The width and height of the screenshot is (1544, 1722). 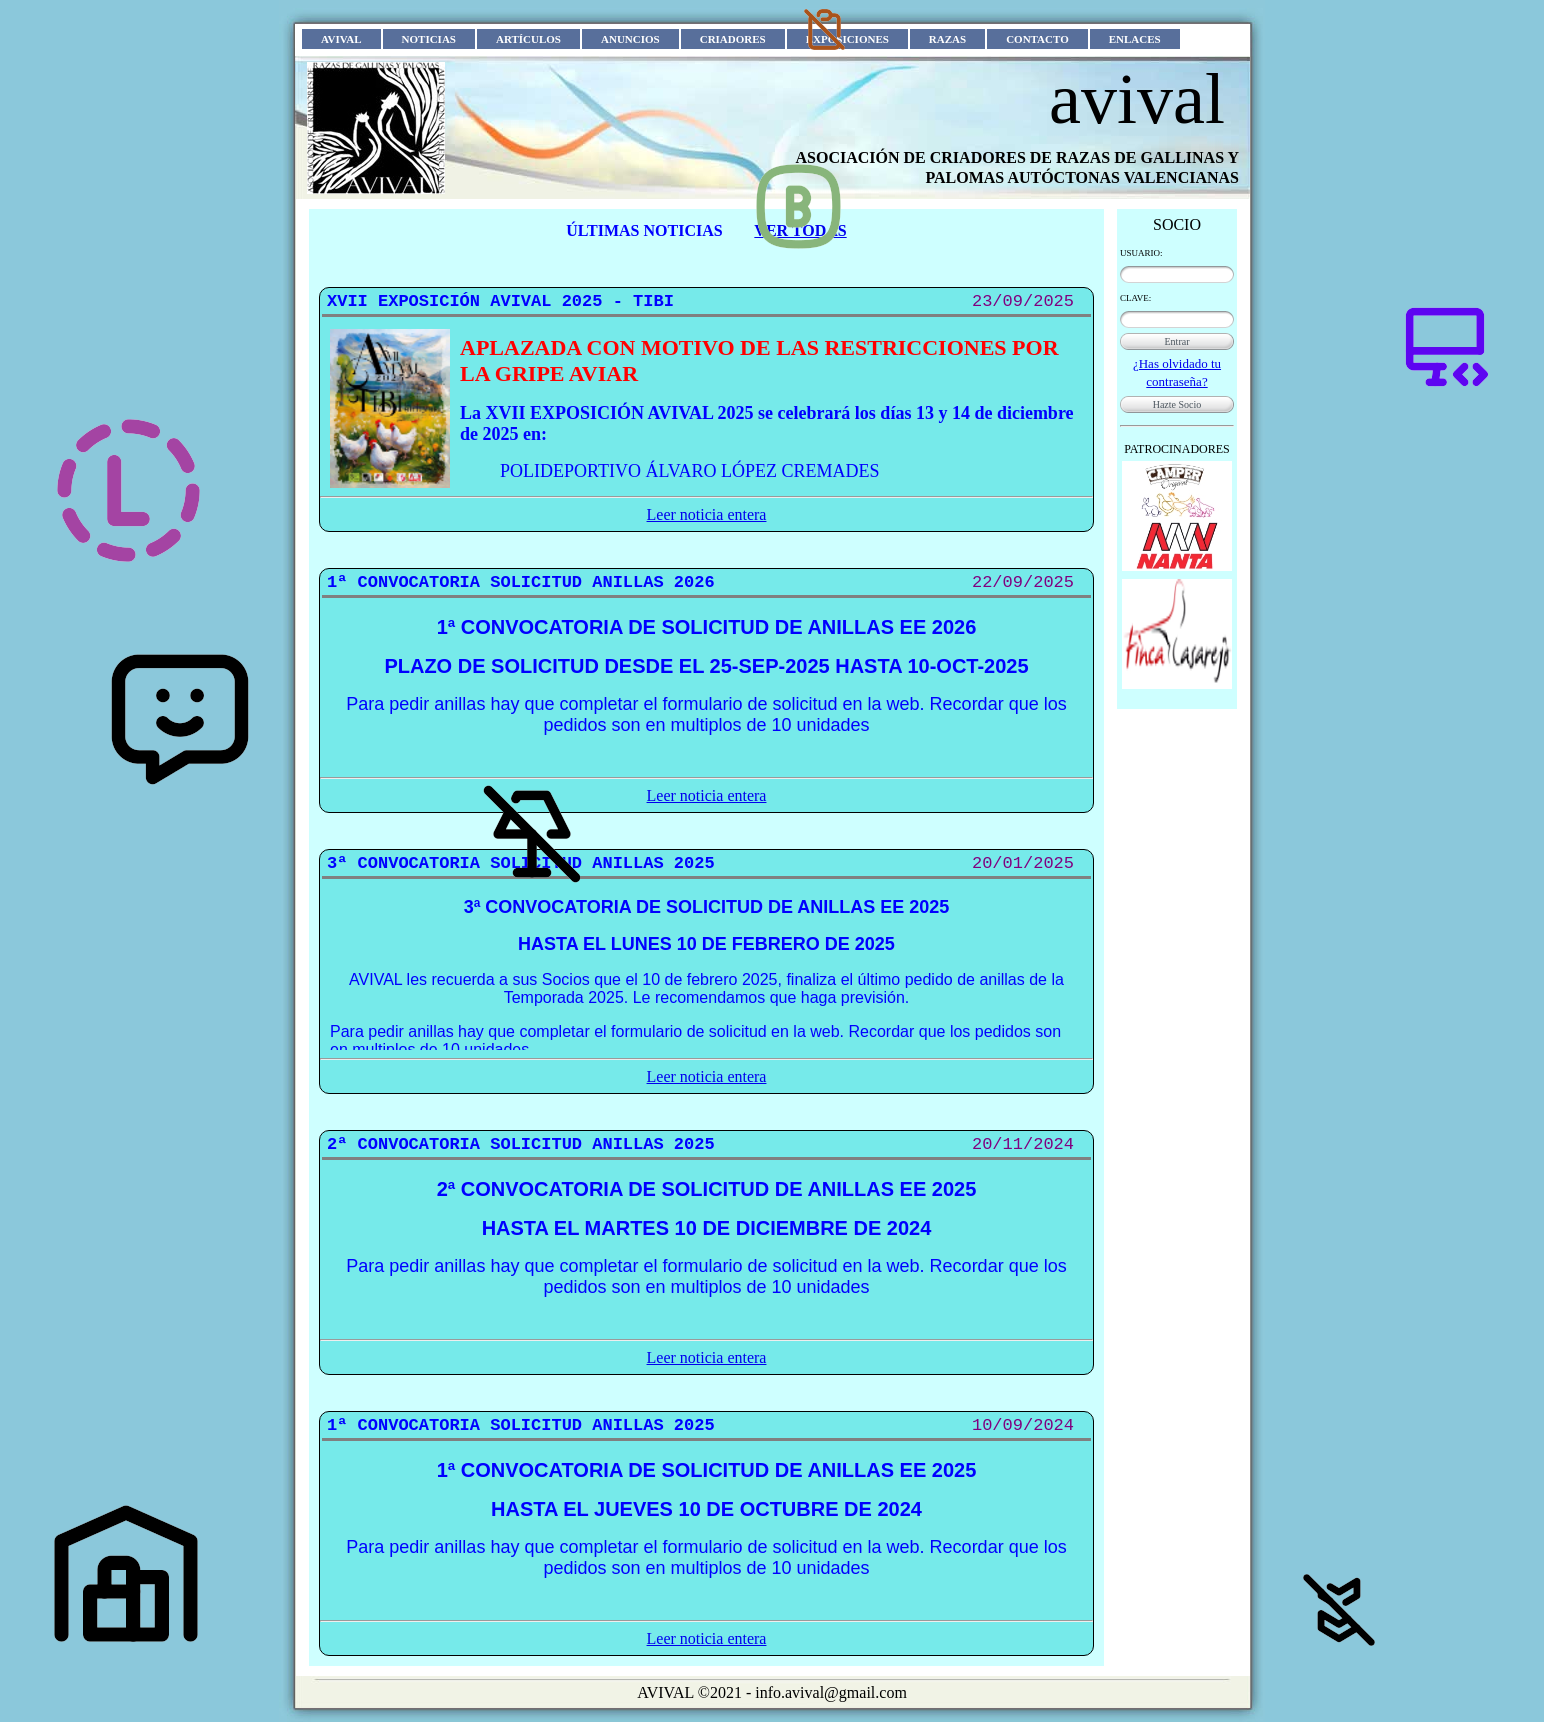 I want to click on open code editor on desktop, so click(x=1445, y=347).